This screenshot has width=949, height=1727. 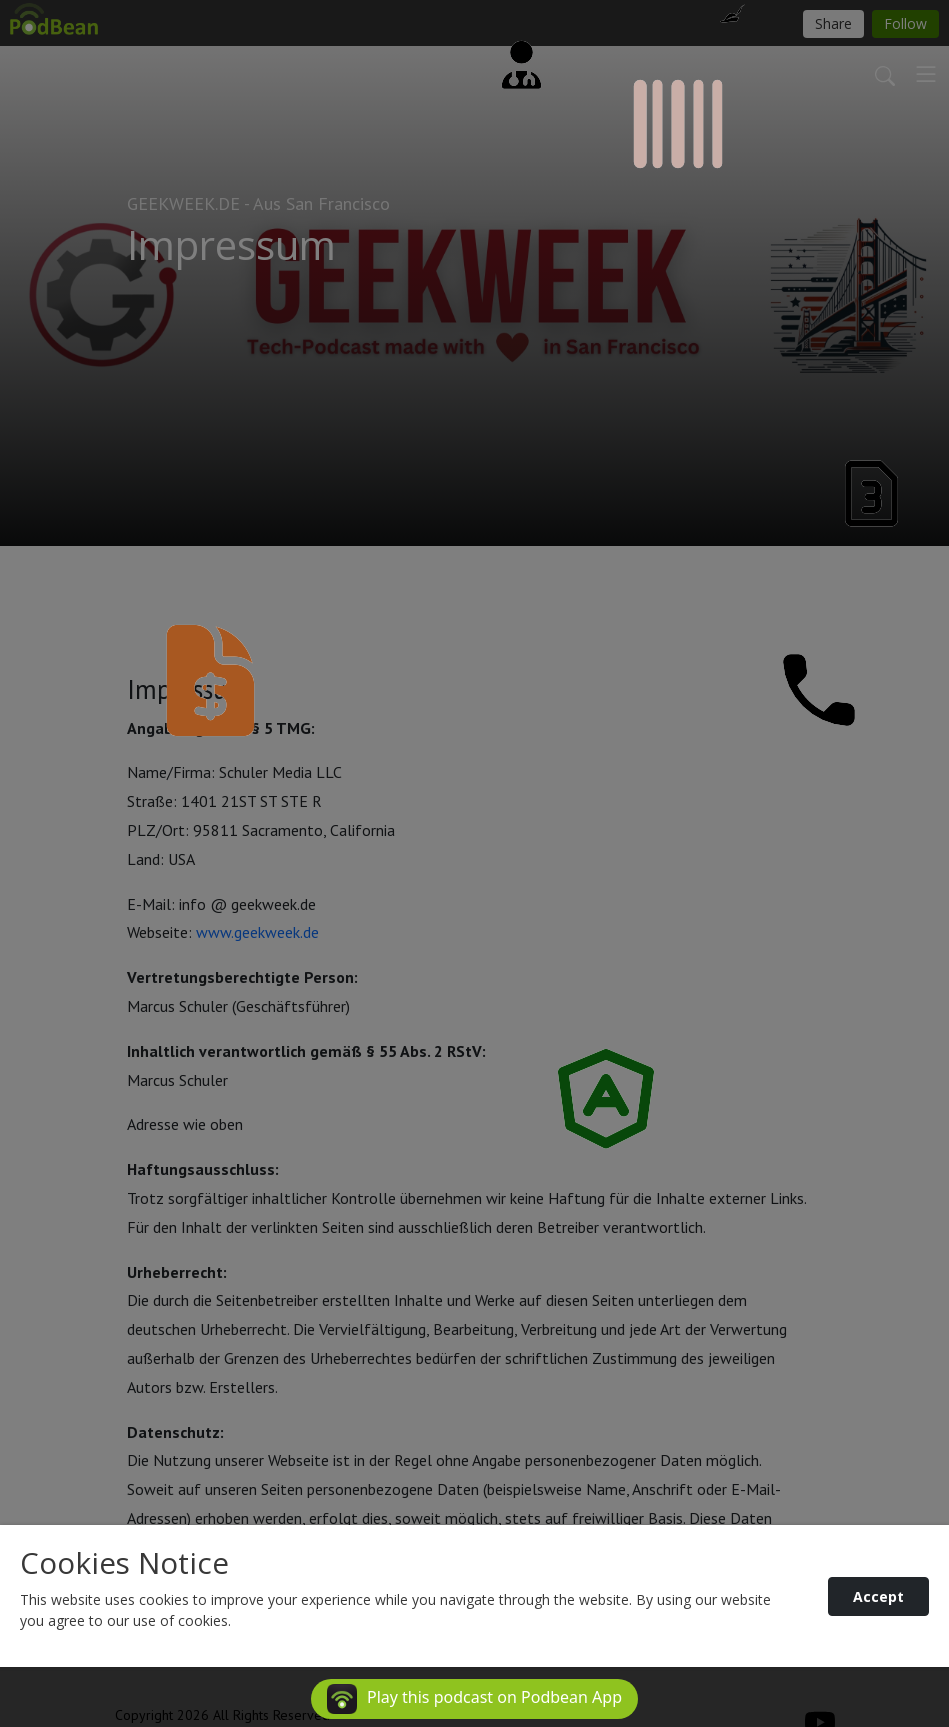 What do you see at coordinates (871, 493) in the screenshot?
I see `SIM card slot 3` at bounding box center [871, 493].